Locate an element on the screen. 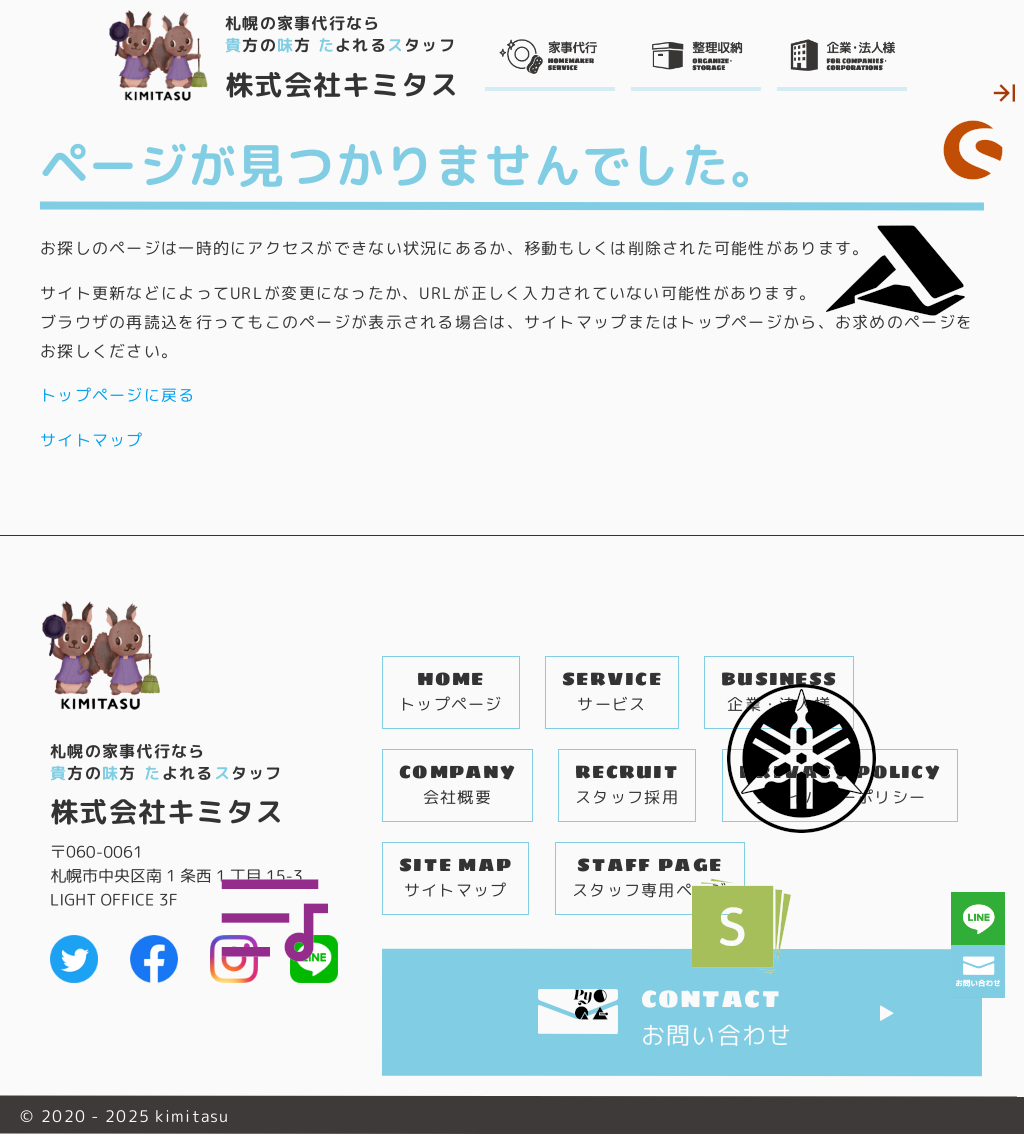  pycqa (python code quality authority) organization logo is located at coordinates (590, 1004).